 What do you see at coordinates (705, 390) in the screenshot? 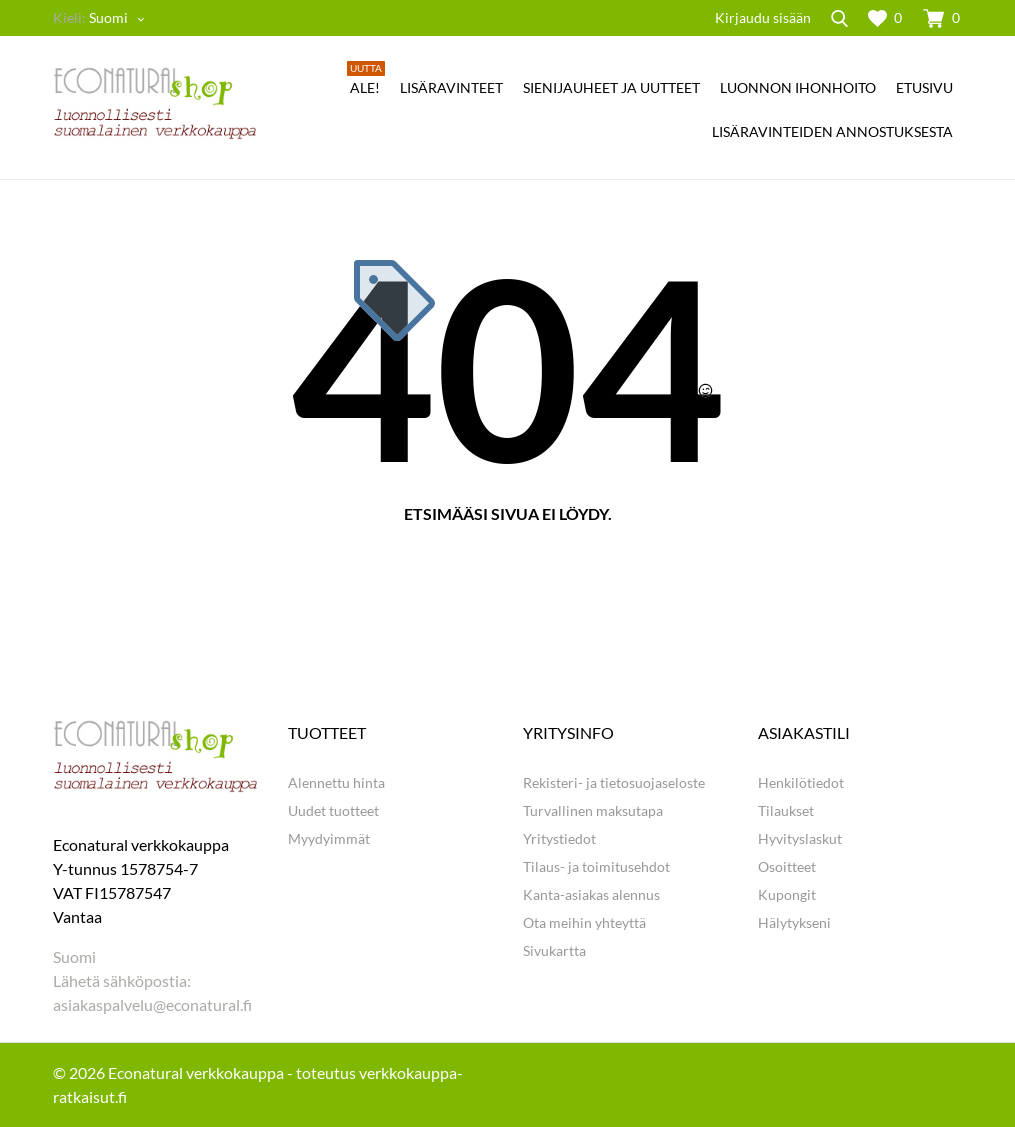
I see `insert a winking emoji or emoticon` at bounding box center [705, 390].